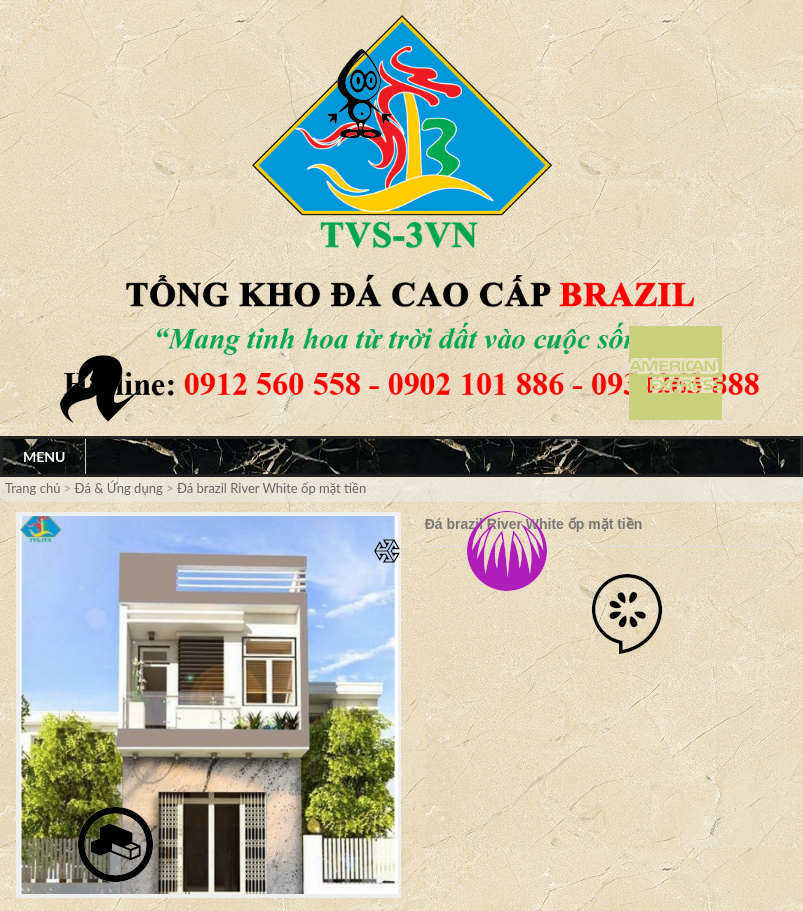  What do you see at coordinates (115, 844) in the screenshot?
I see `indicates content is licensed for remixing` at bounding box center [115, 844].